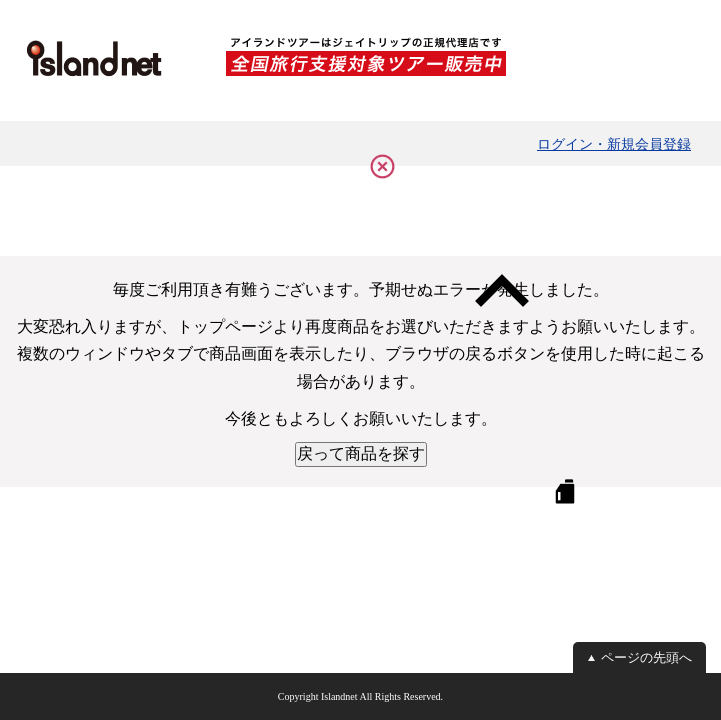  What do you see at coordinates (382, 166) in the screenshot?
I see `close or dismiss a dialog` at bounding box center [382, 166].